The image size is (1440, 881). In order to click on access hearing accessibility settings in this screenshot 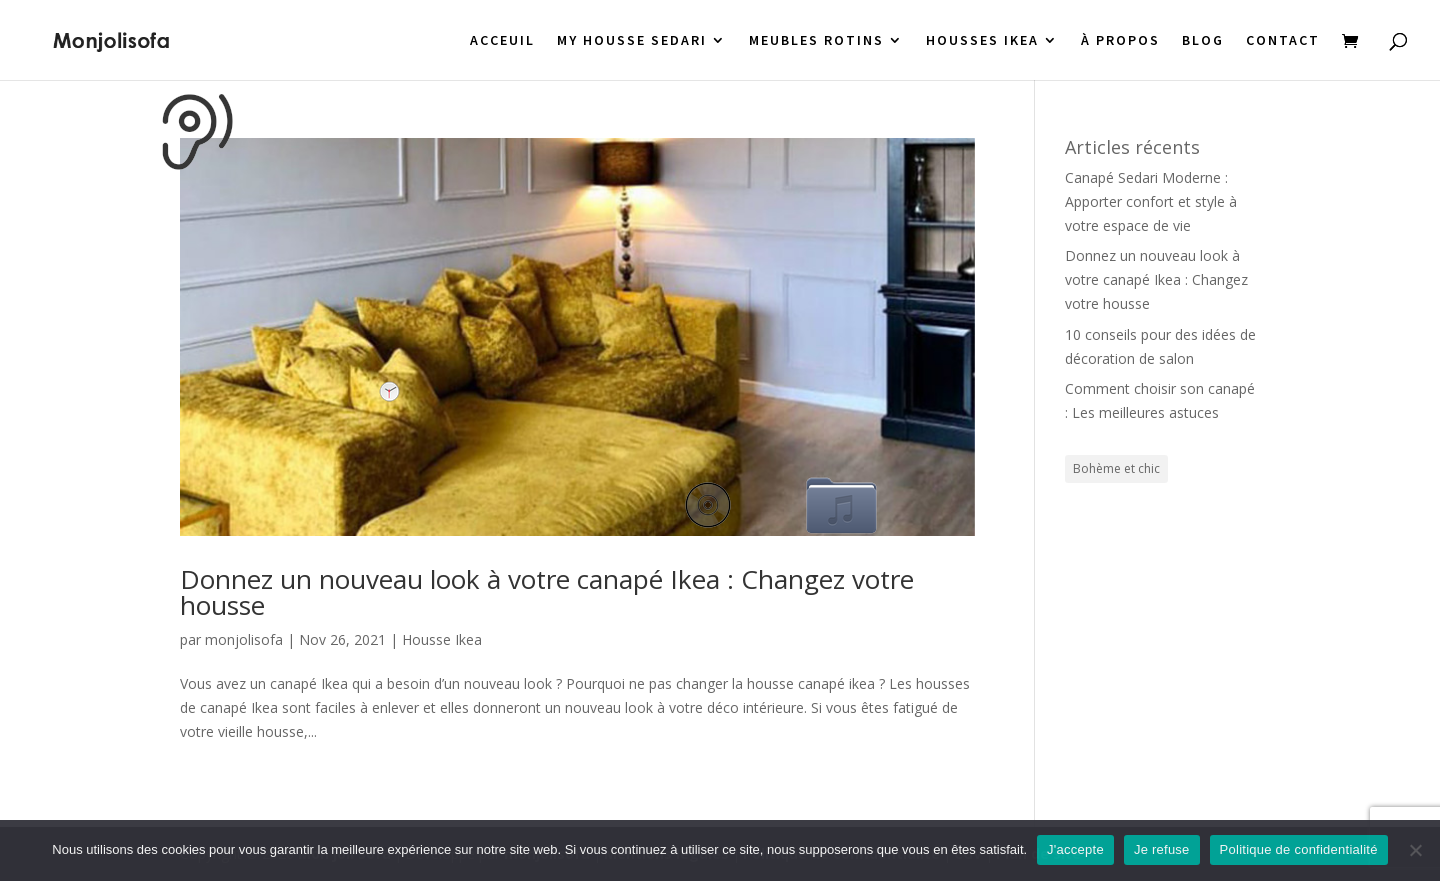, I will do `click(195, 132)`.